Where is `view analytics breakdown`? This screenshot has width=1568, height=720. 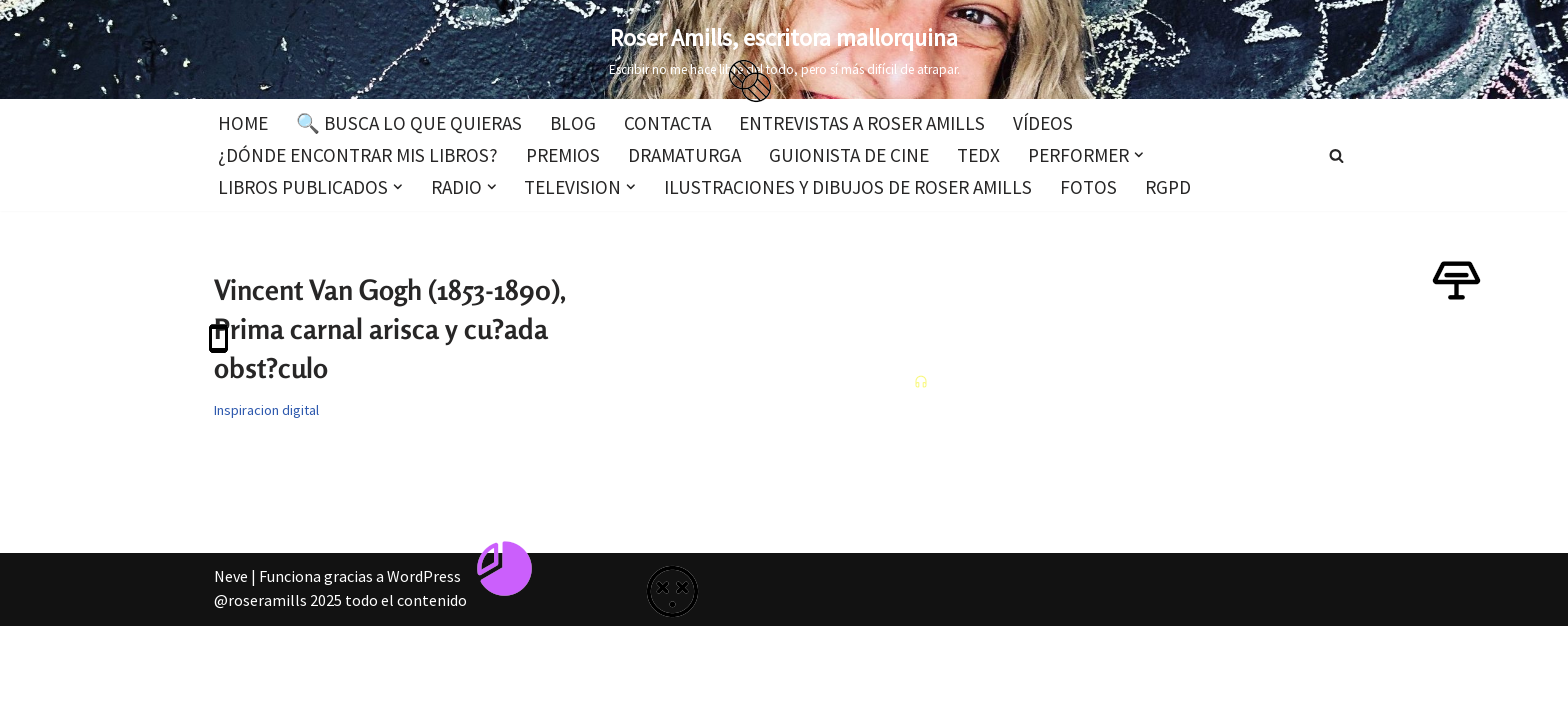
view analytics breakdown is located at coordinates (504, 568).